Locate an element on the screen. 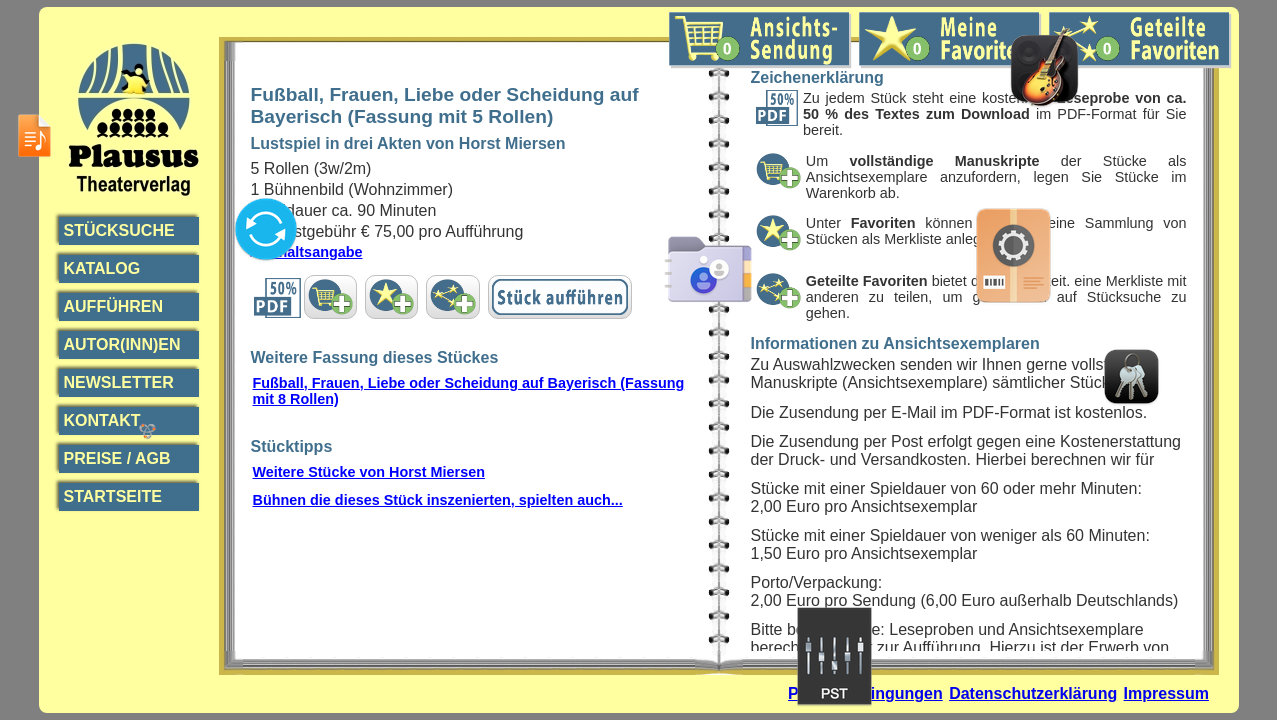 Image resolution: width=1277 pixels, height=720 pixels. open keychain access to manage saved passwords is located at coordinates (1131, 376).